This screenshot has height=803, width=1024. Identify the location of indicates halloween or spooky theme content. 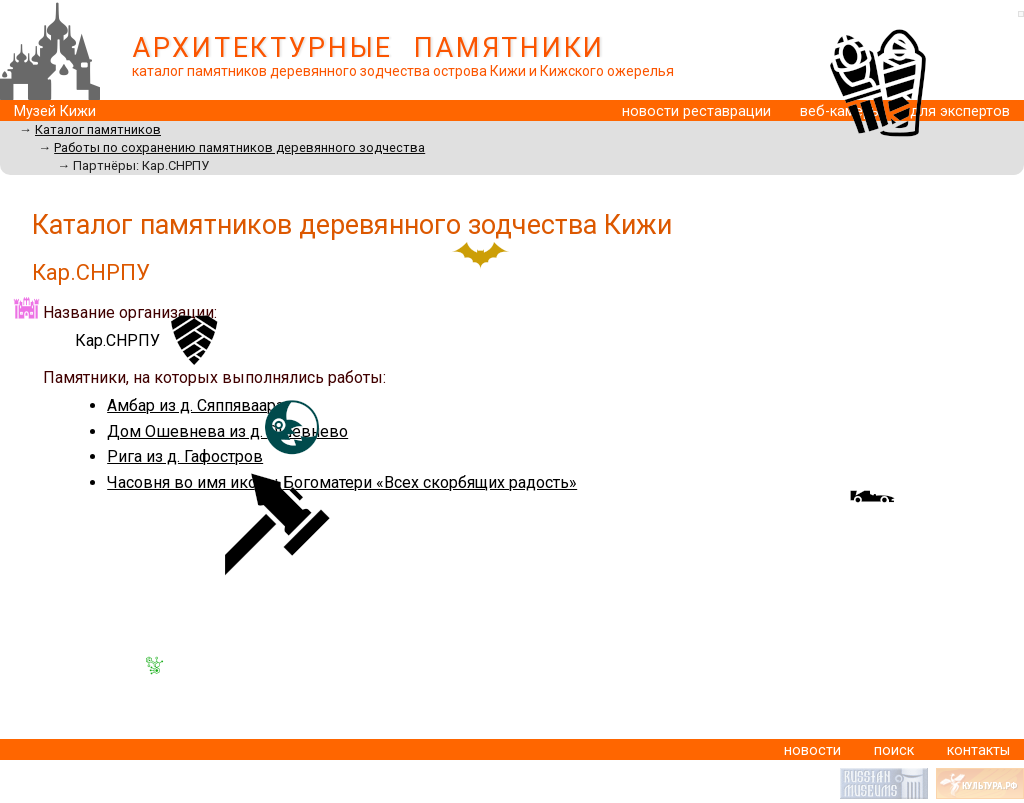
(480, 255).